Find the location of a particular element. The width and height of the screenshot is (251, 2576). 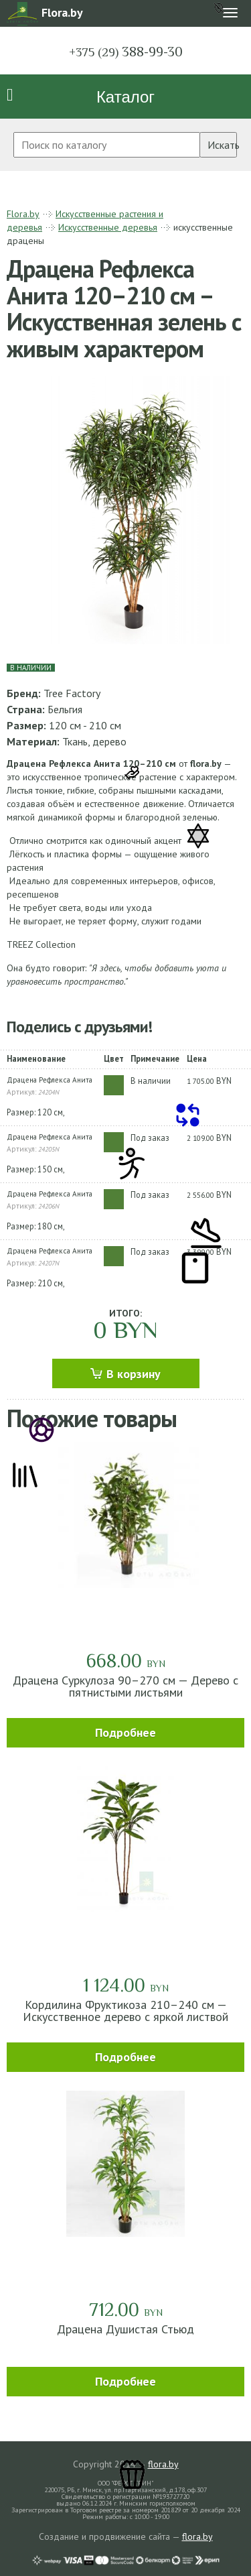

view data breakdown in a donut chart is located at coordinates (41, 1430).